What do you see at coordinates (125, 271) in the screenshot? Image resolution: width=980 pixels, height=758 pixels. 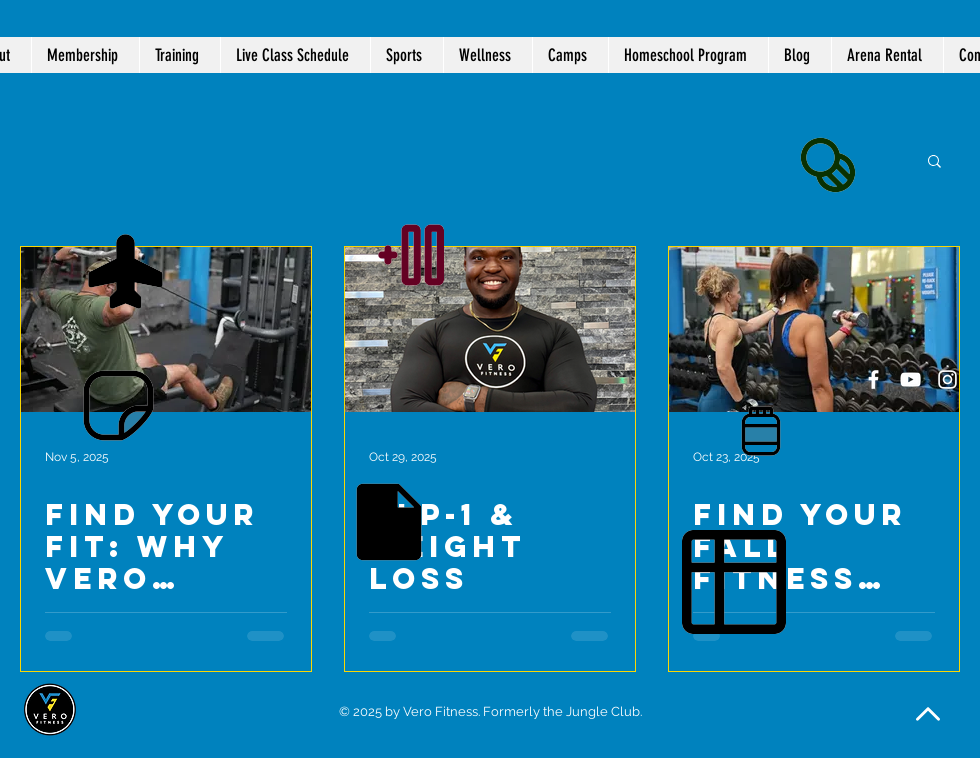 I see `enable airplane mode` at bounding box center [125, 271].